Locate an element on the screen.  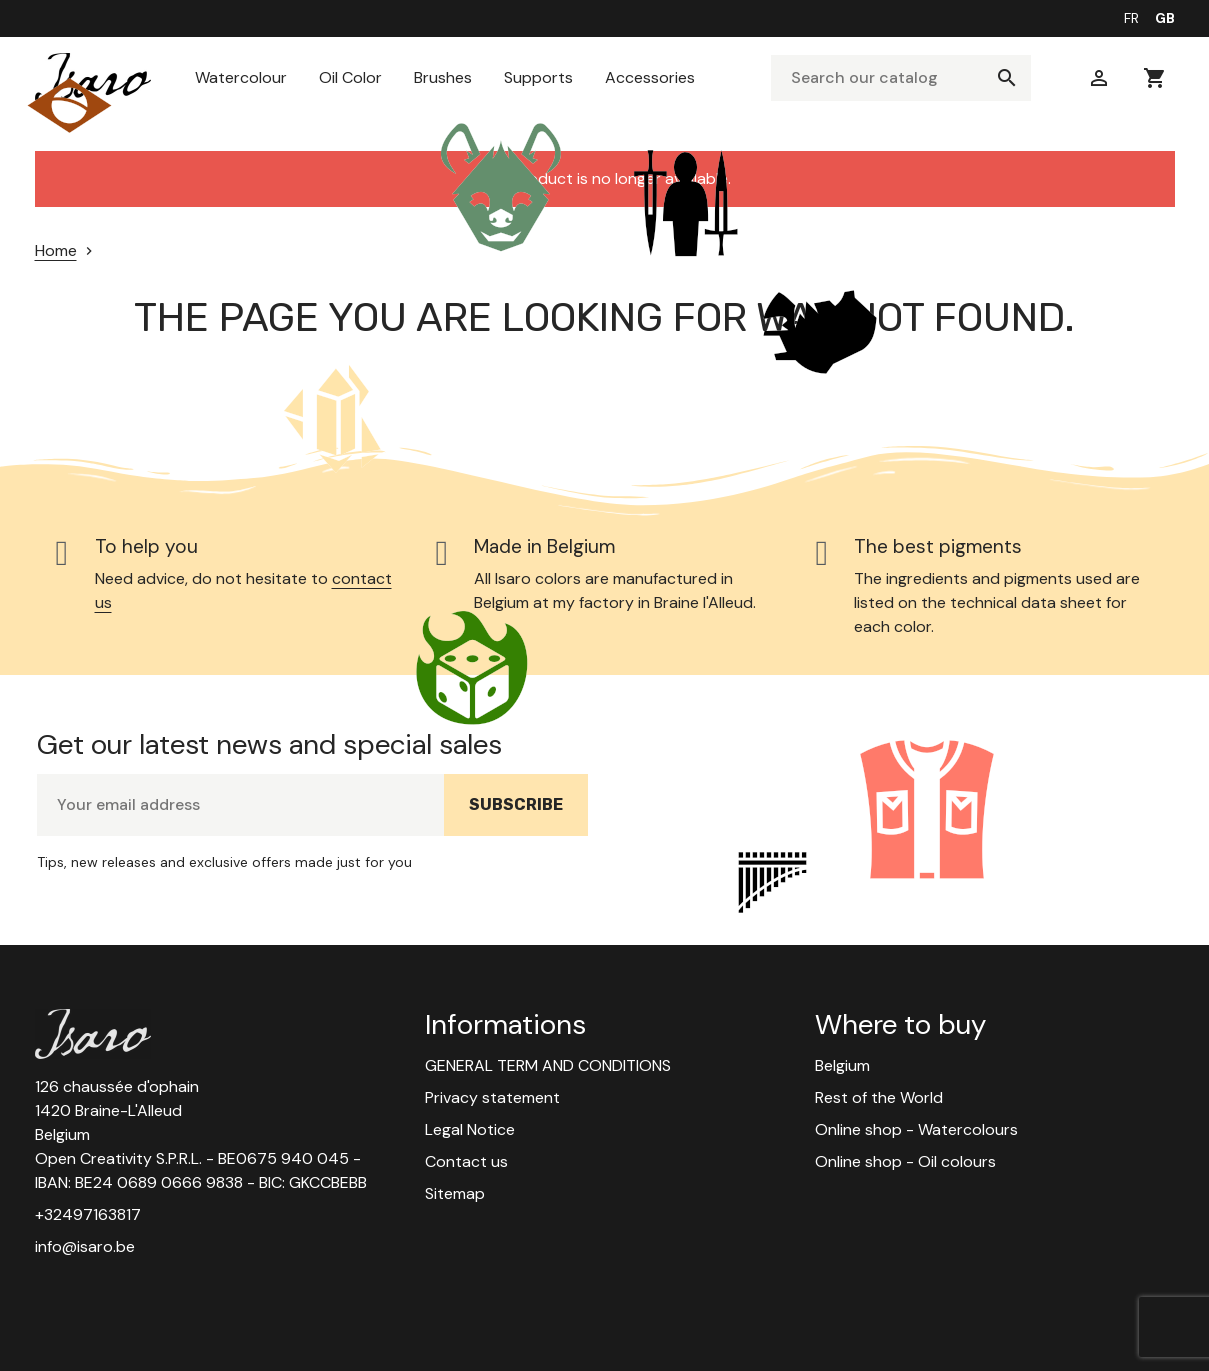
collect or interact with a magic crystal item is located at coordinates (334, 418).